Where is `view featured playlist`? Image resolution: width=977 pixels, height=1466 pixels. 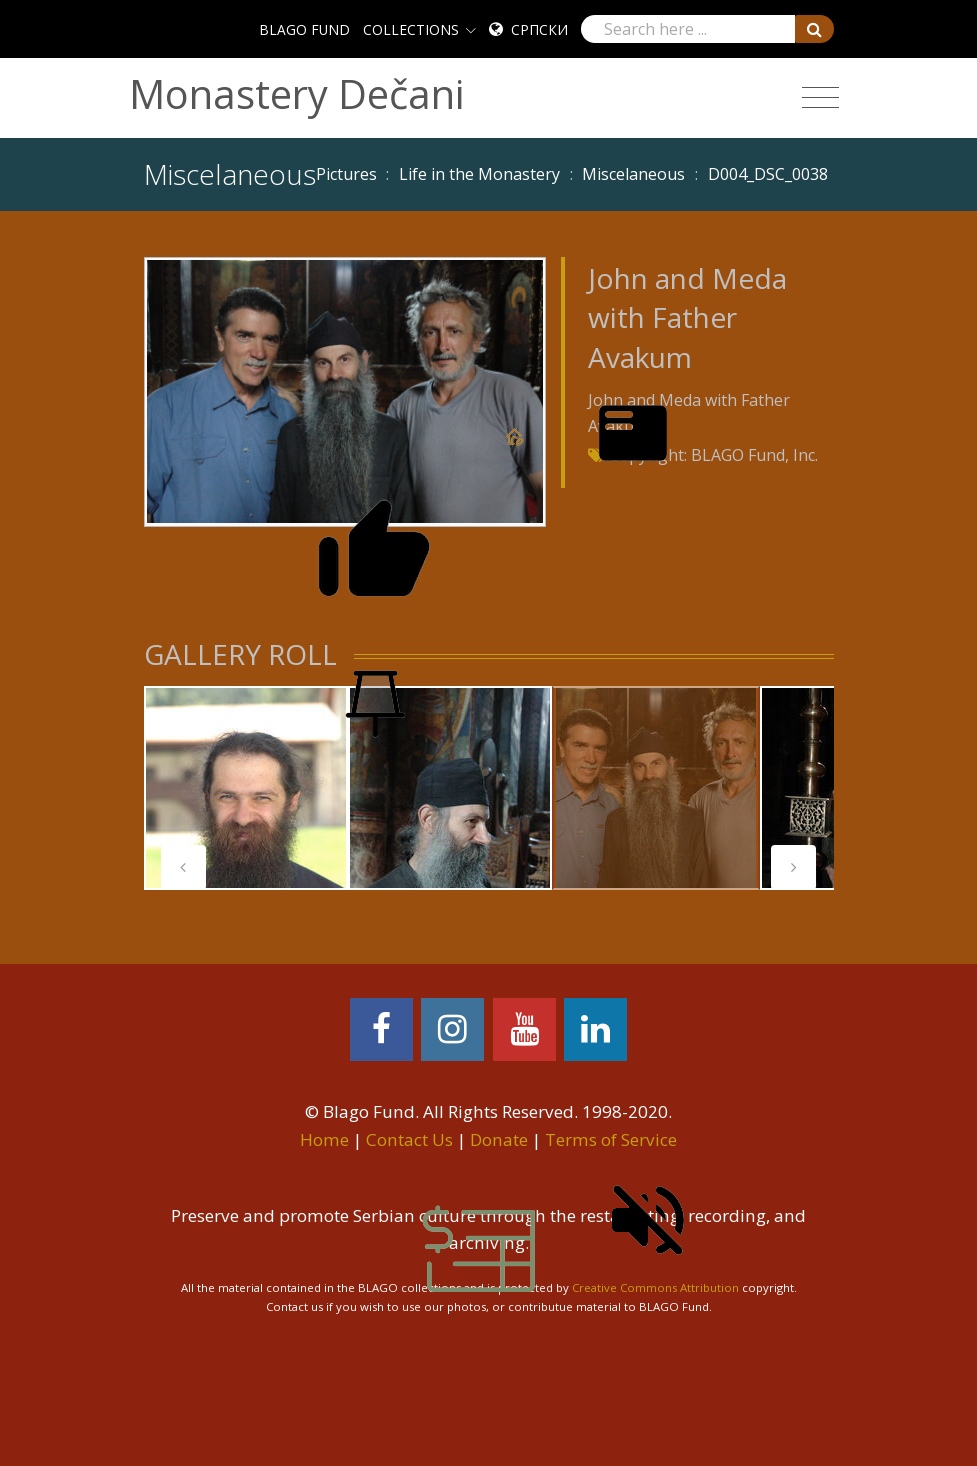 view featured playlist is located at coordinates (633, 433).